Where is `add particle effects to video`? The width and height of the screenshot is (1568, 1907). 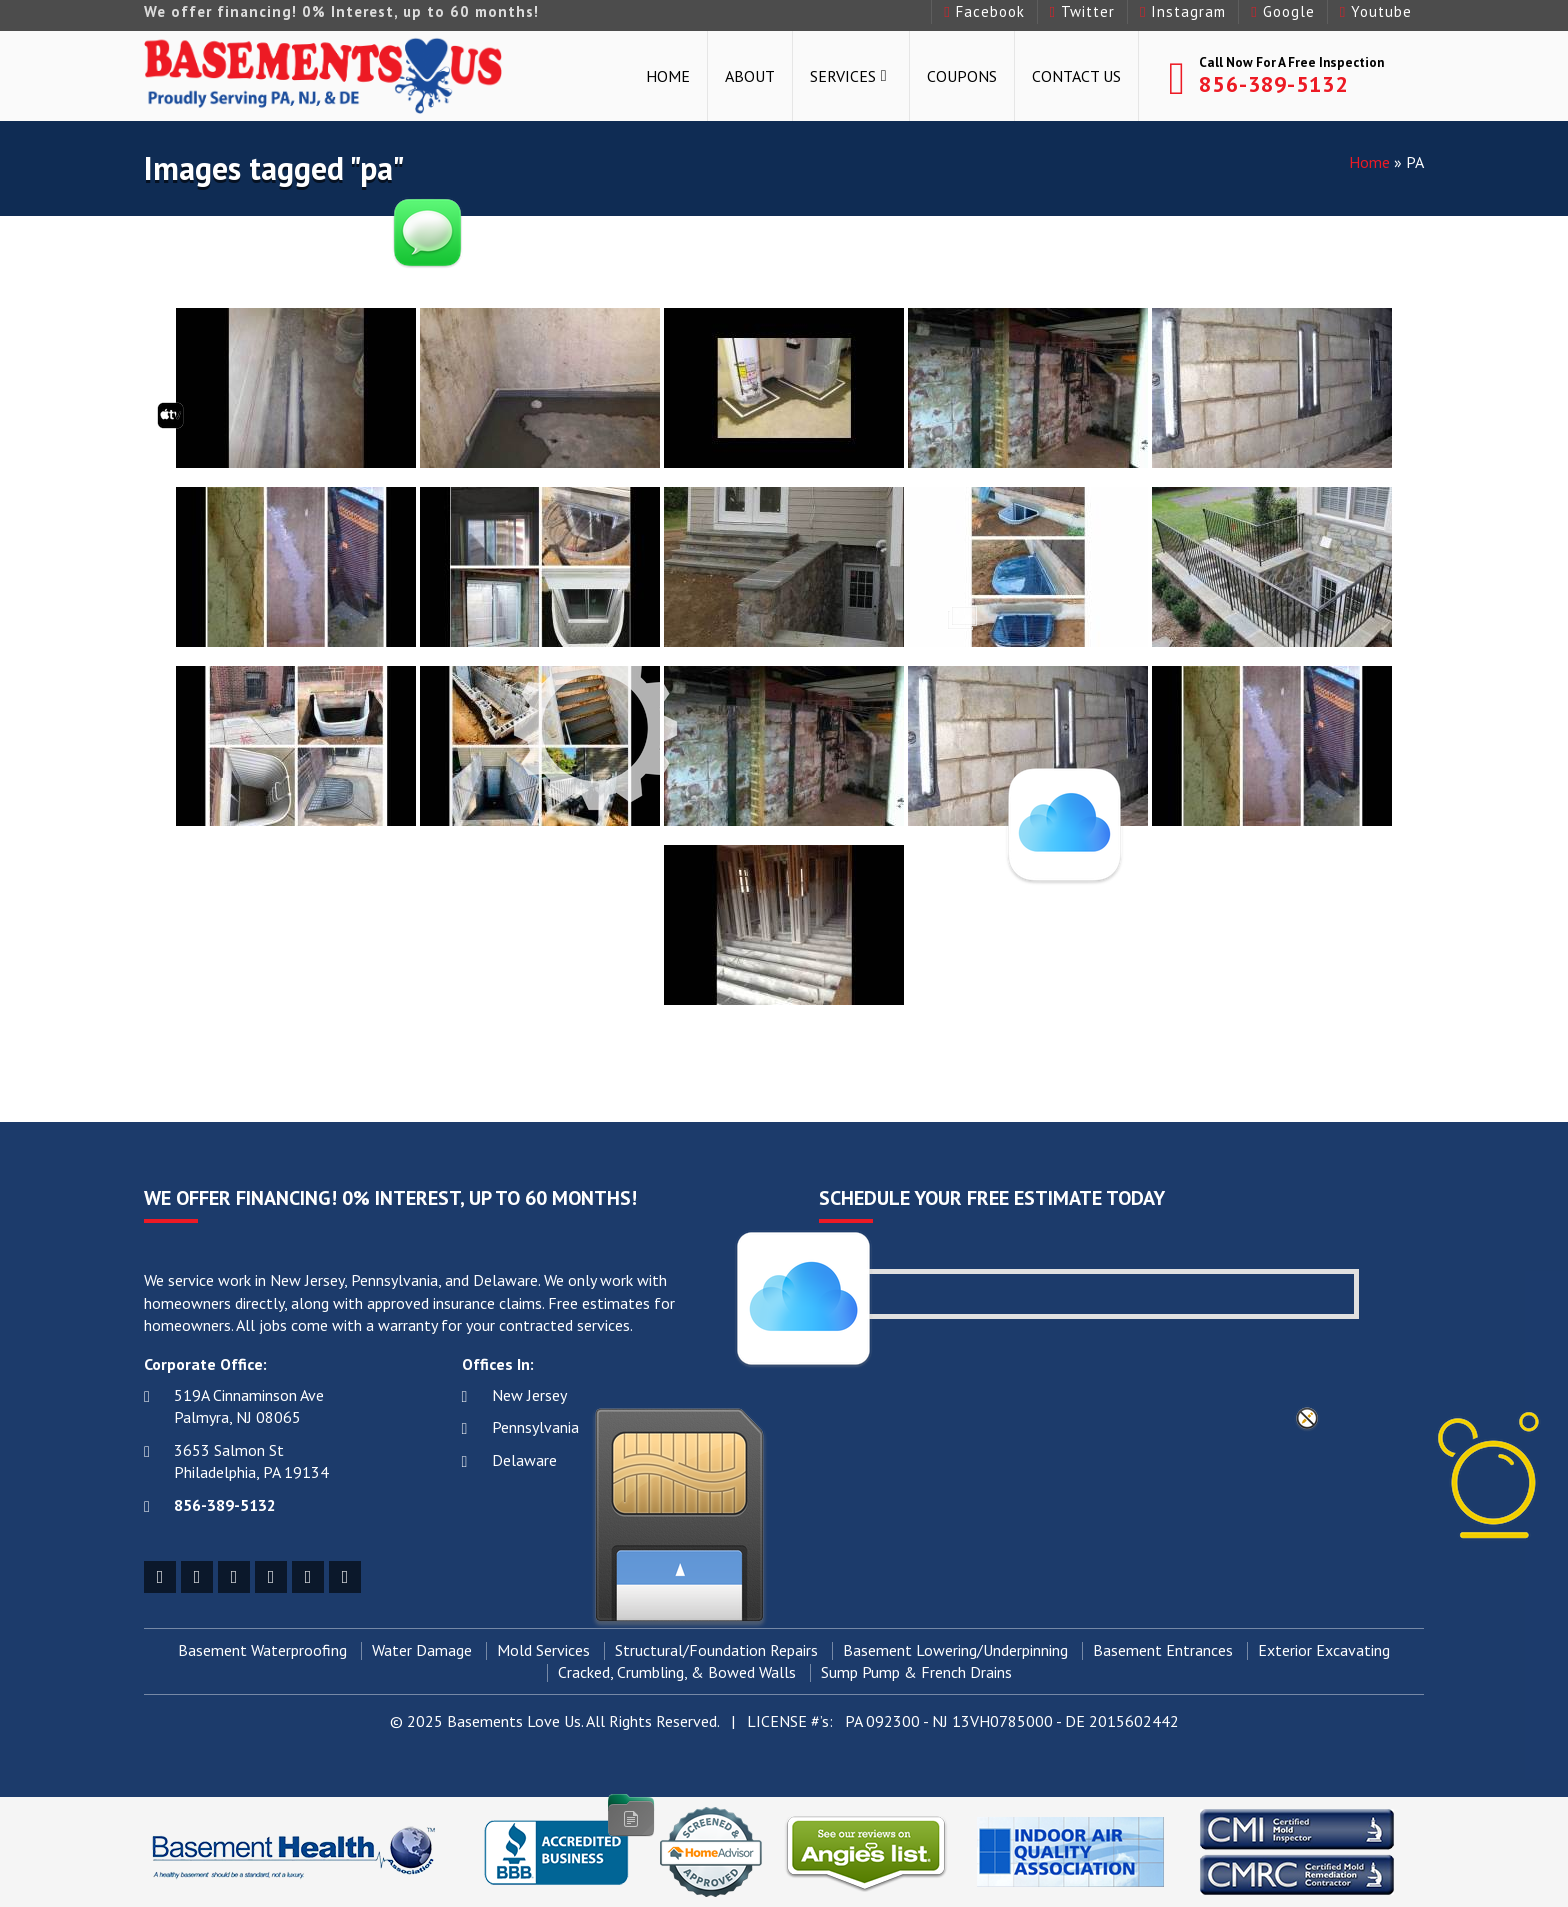
add particle effects to video is located at coordinates (1494, 1475).